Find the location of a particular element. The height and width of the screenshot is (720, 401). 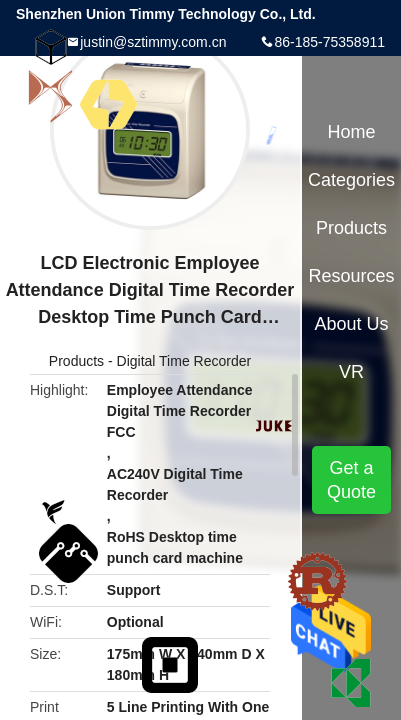

chakra ui logo is located at coordinates (108, 104).